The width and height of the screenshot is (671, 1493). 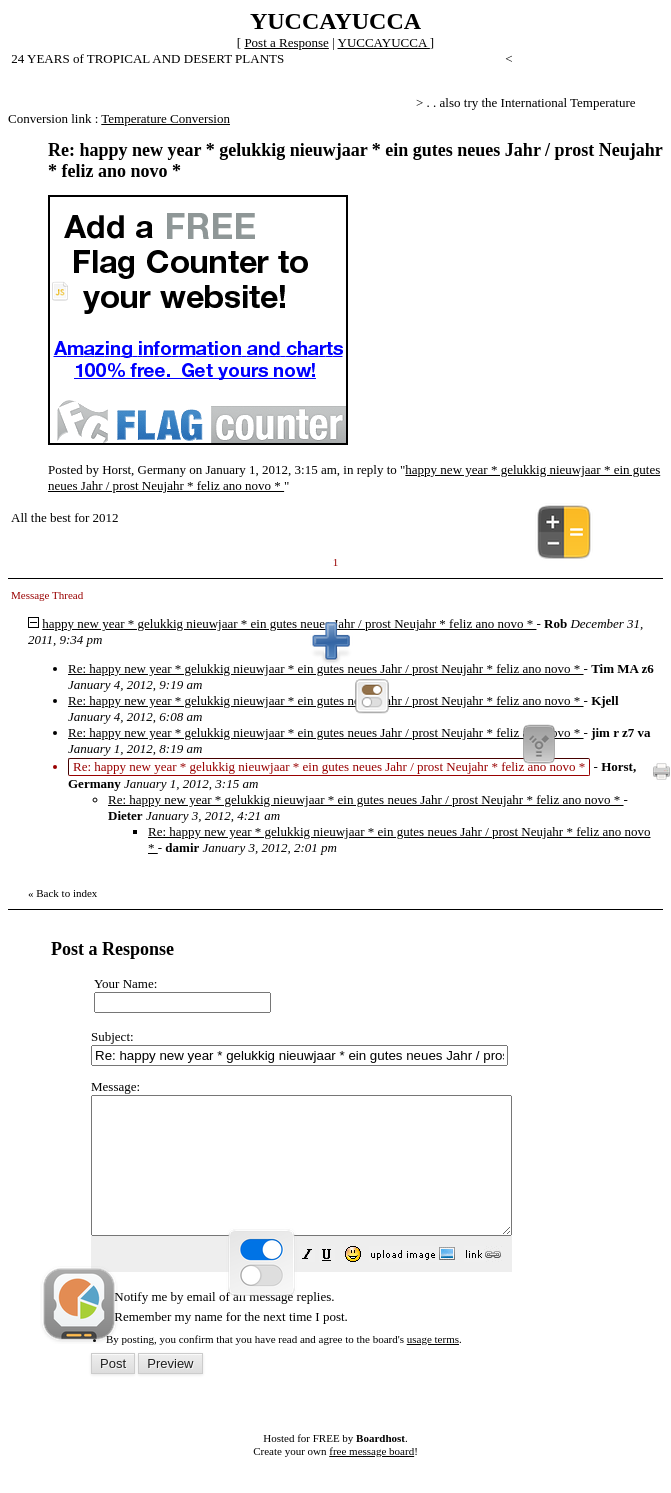 I want to click on access printer settings, so click(x=661, y=771).